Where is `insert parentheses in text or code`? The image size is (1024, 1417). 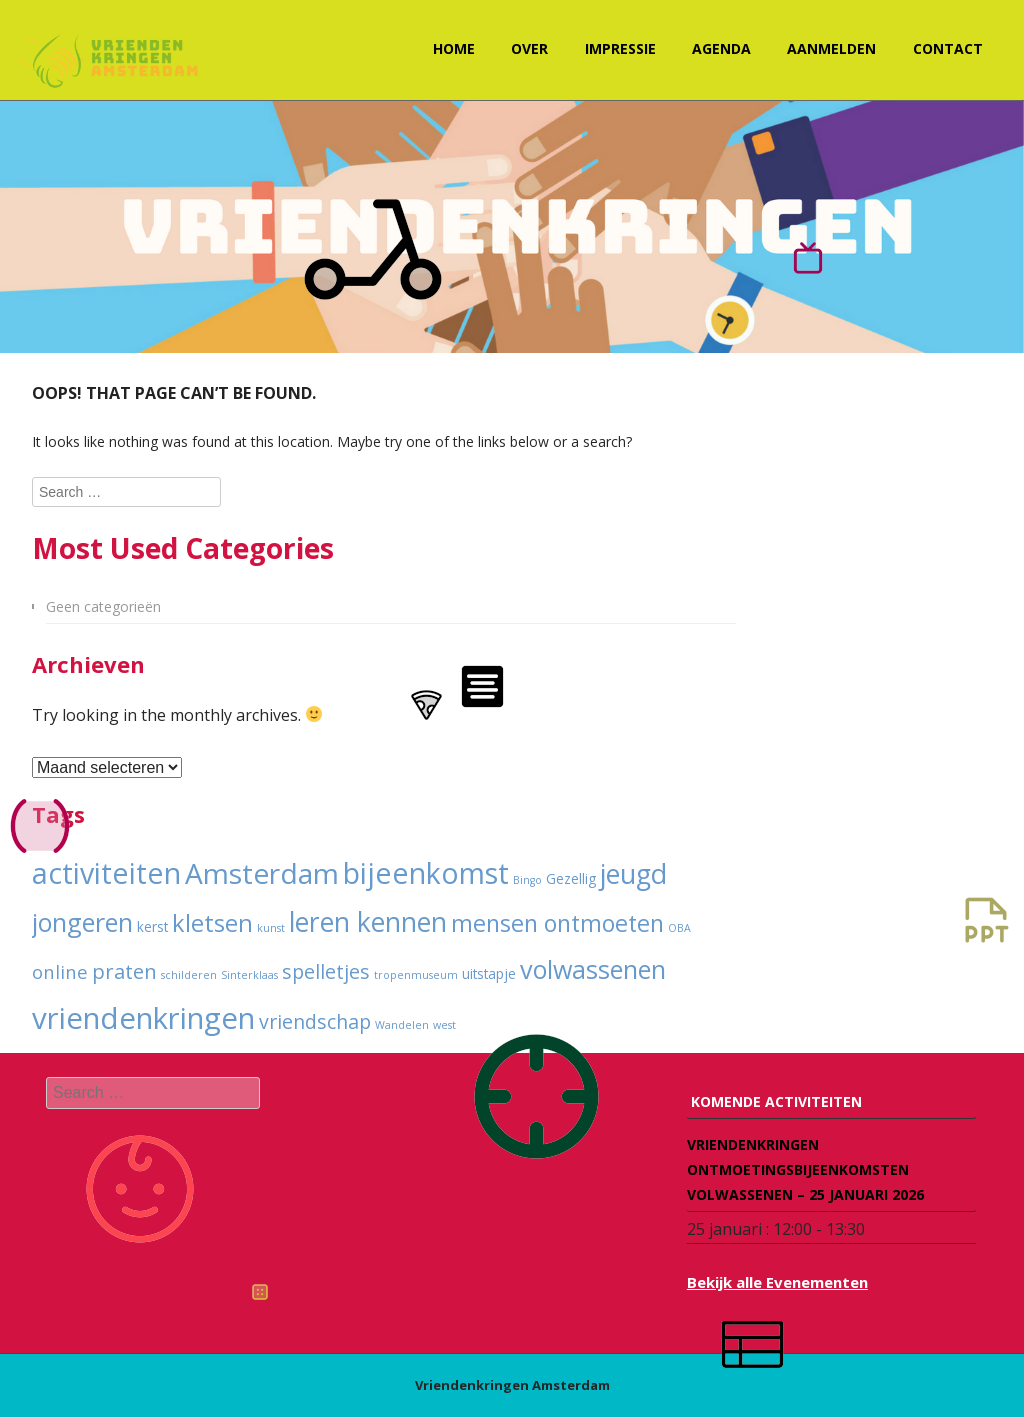
insert parentheses in text or code is located at coordinates (40, 826).